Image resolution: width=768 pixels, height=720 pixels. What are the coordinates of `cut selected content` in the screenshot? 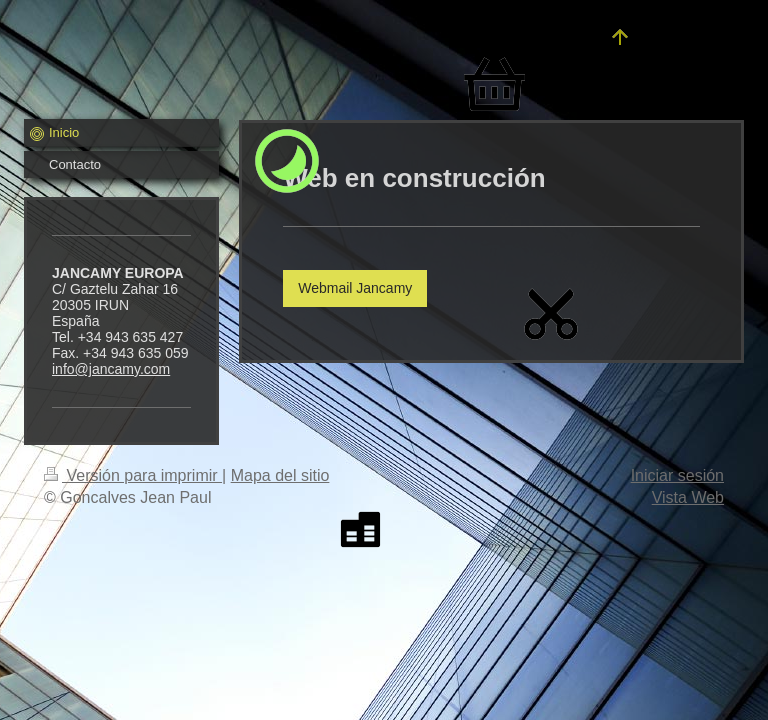 It's located at (551, 313).